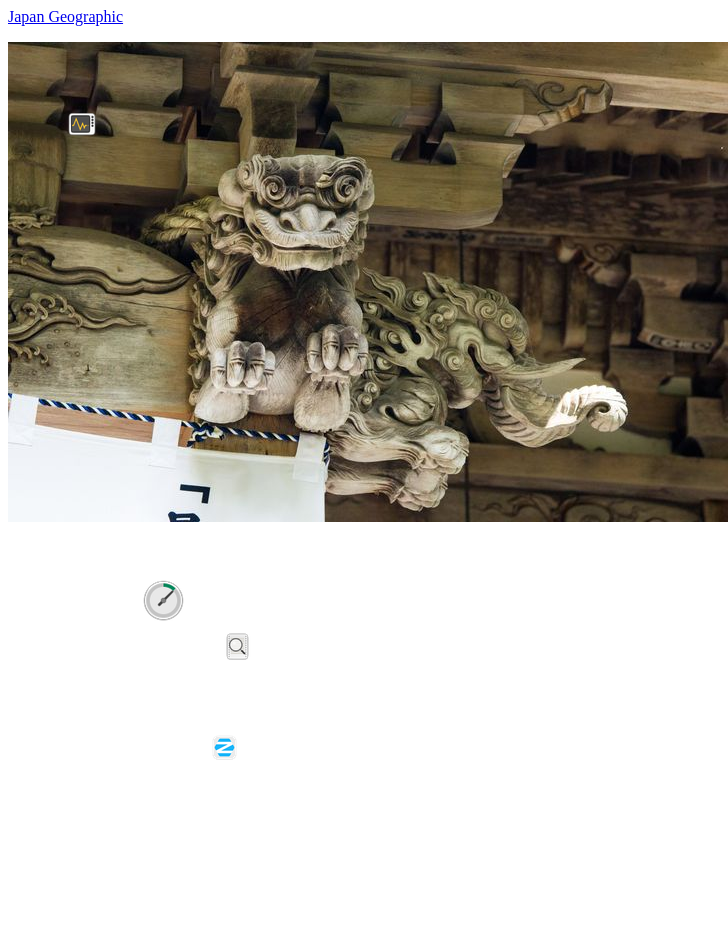  Describe the element at coordinates (237, 646) in the screenshot. I see `open the system logs application` at that location.